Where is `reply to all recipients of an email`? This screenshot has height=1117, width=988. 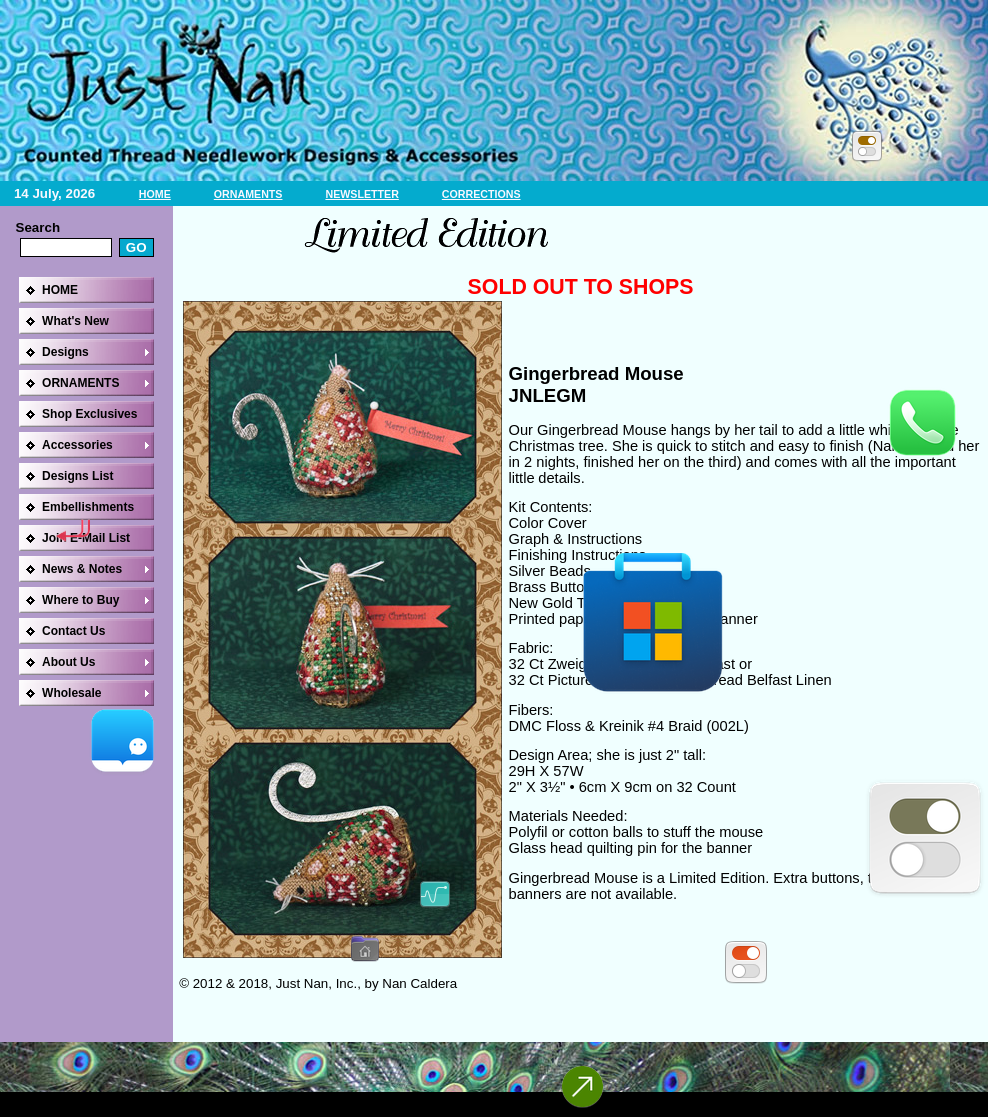
reply to all recipients of an email is located at coordinates (72, 528).